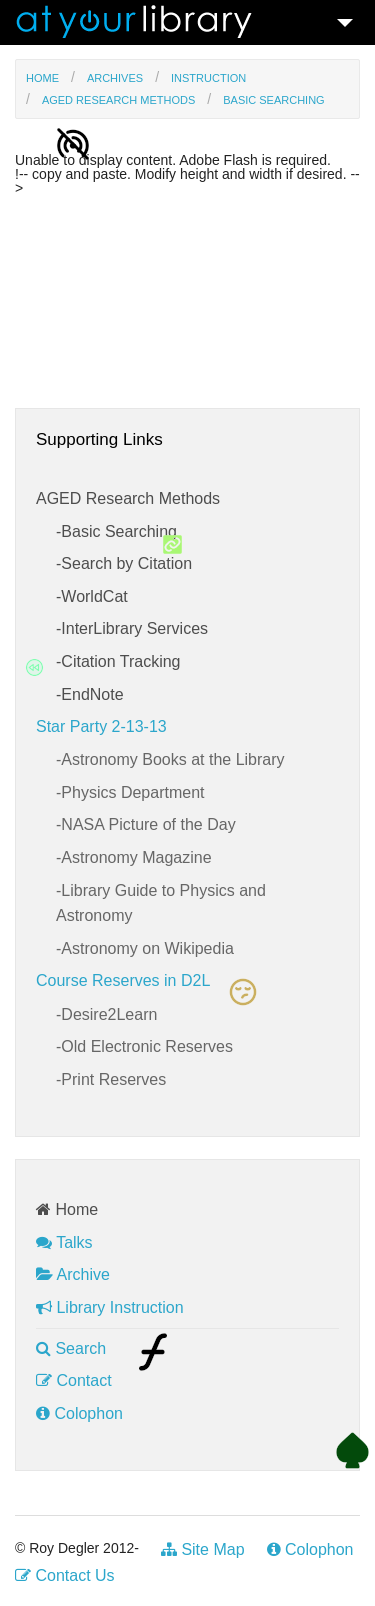 This screenshot has width=375, height=1606. Describe the element at coordinates (73, 144) in the screenshot. I see `disable broadcasting or streaming` at that location.